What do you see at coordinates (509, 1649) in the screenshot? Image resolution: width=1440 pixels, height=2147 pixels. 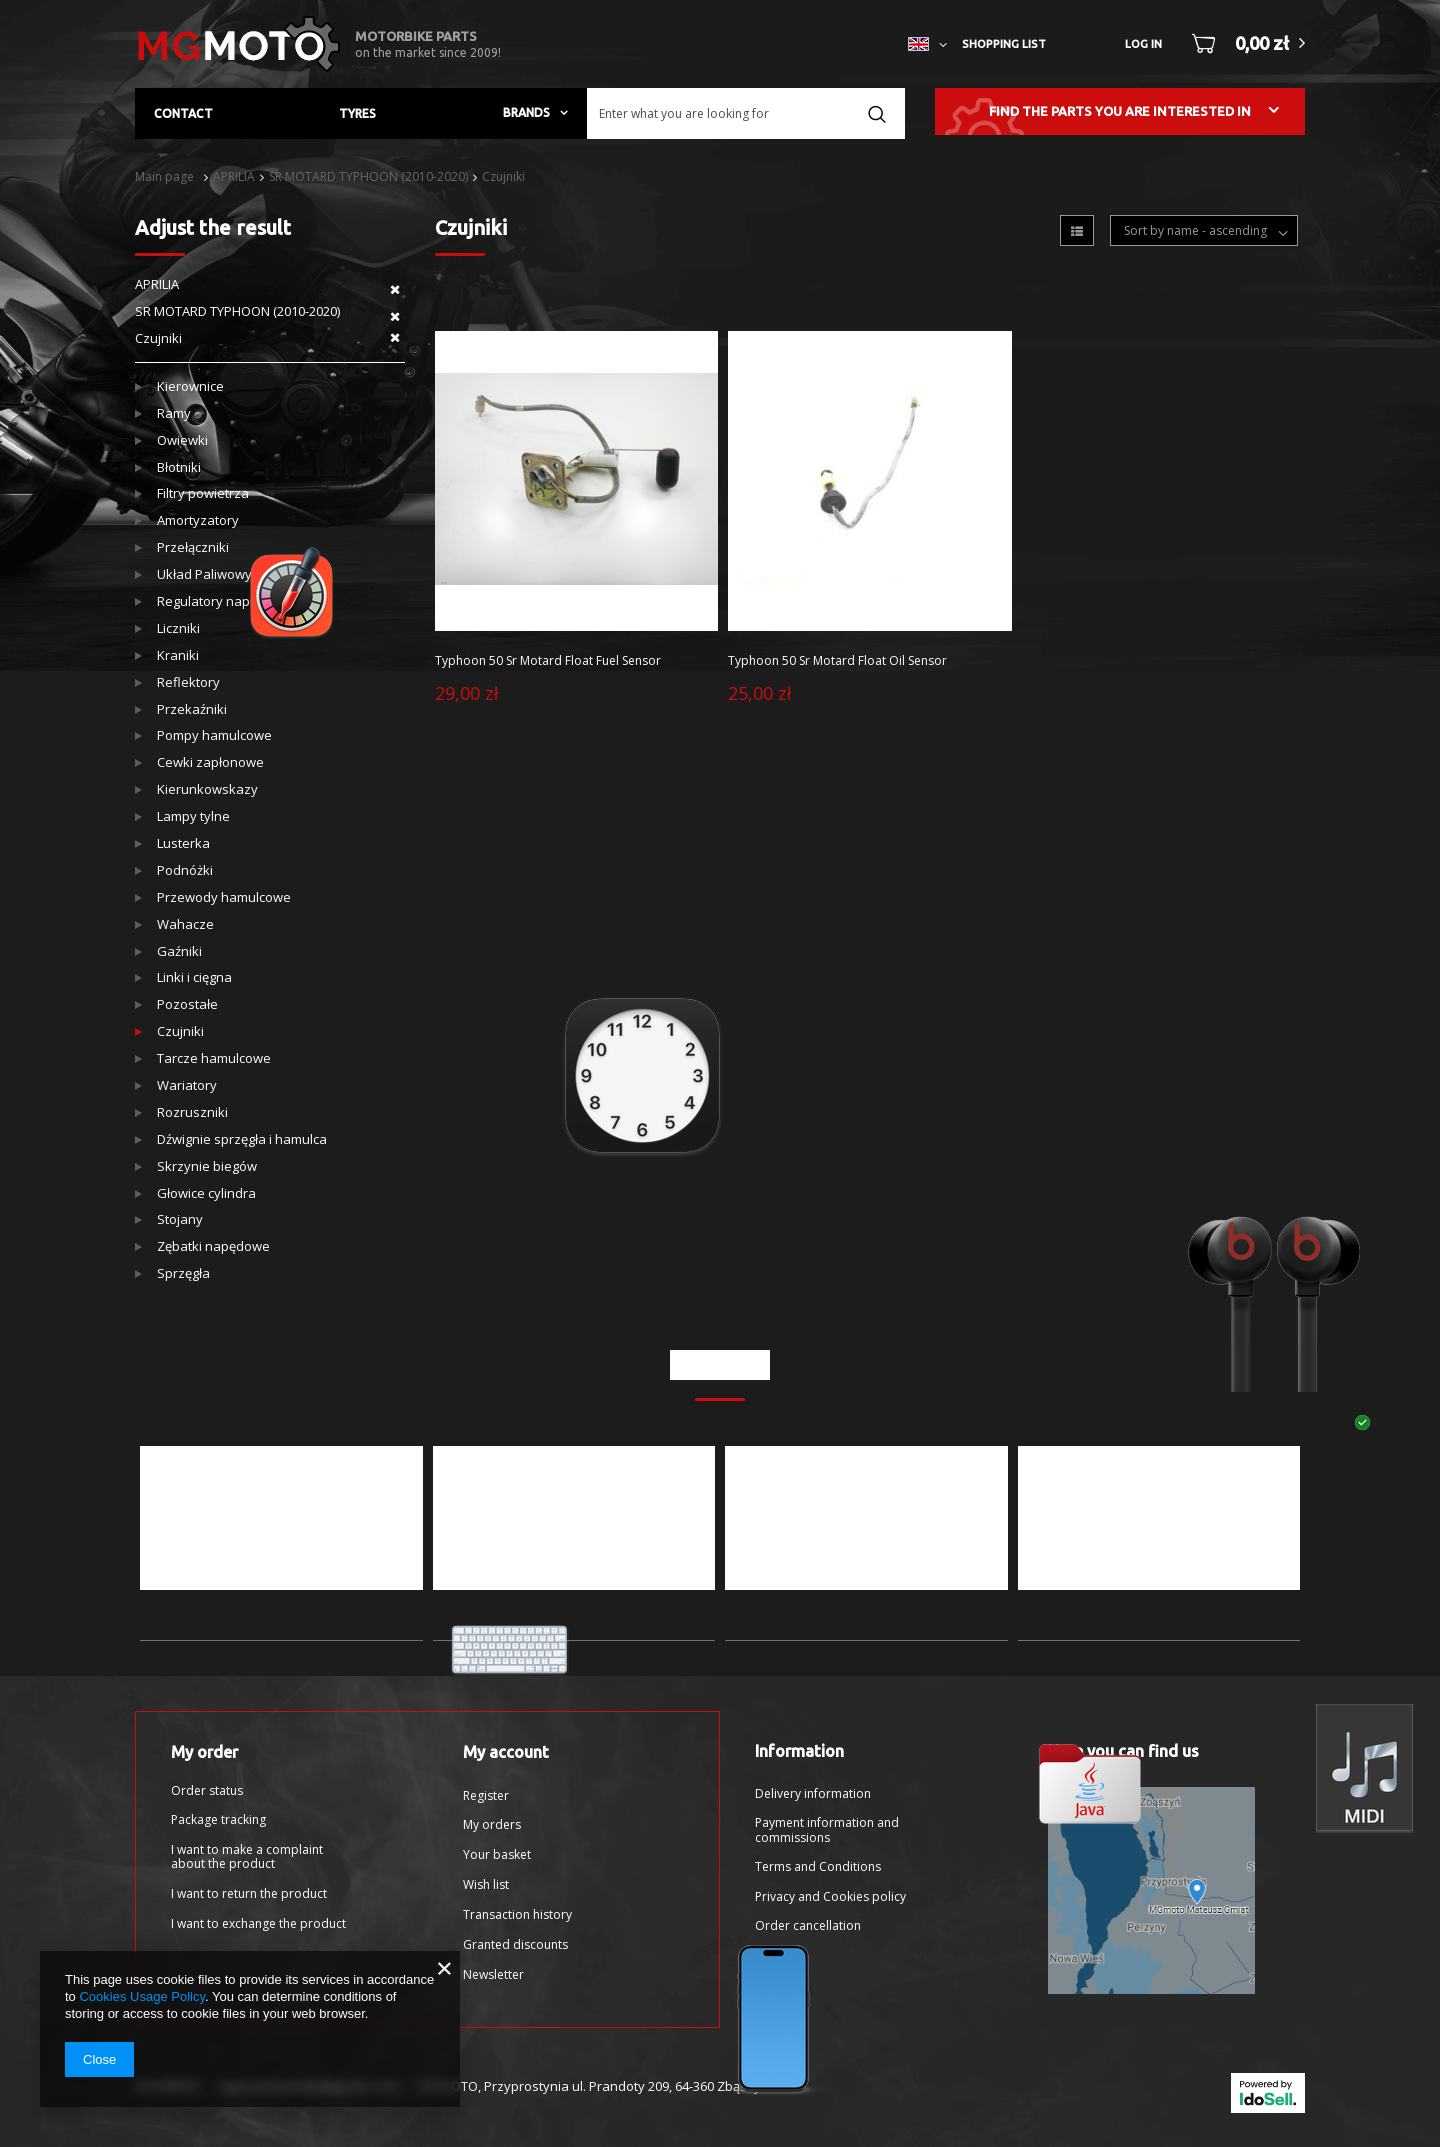 I see `connect a bluetooth keyboard` at bounding box center [509, 1649].